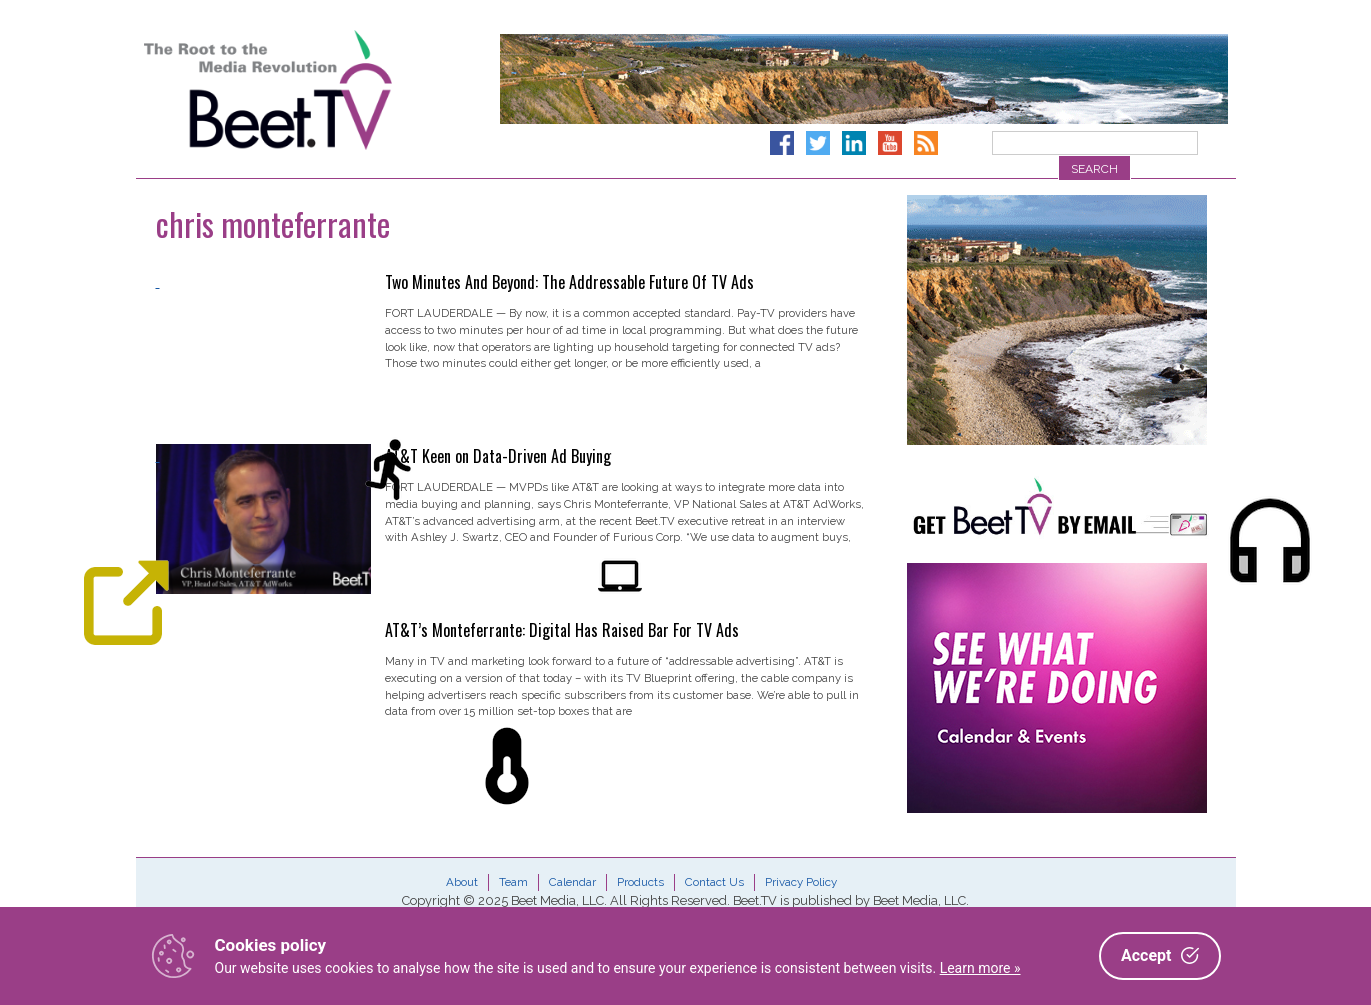 This screenshot has height=1005, width=1371. What do you see at coordinates (391, 469) in the screenshot?
I see `access walking or running directions` at bounding box center [391, 469].